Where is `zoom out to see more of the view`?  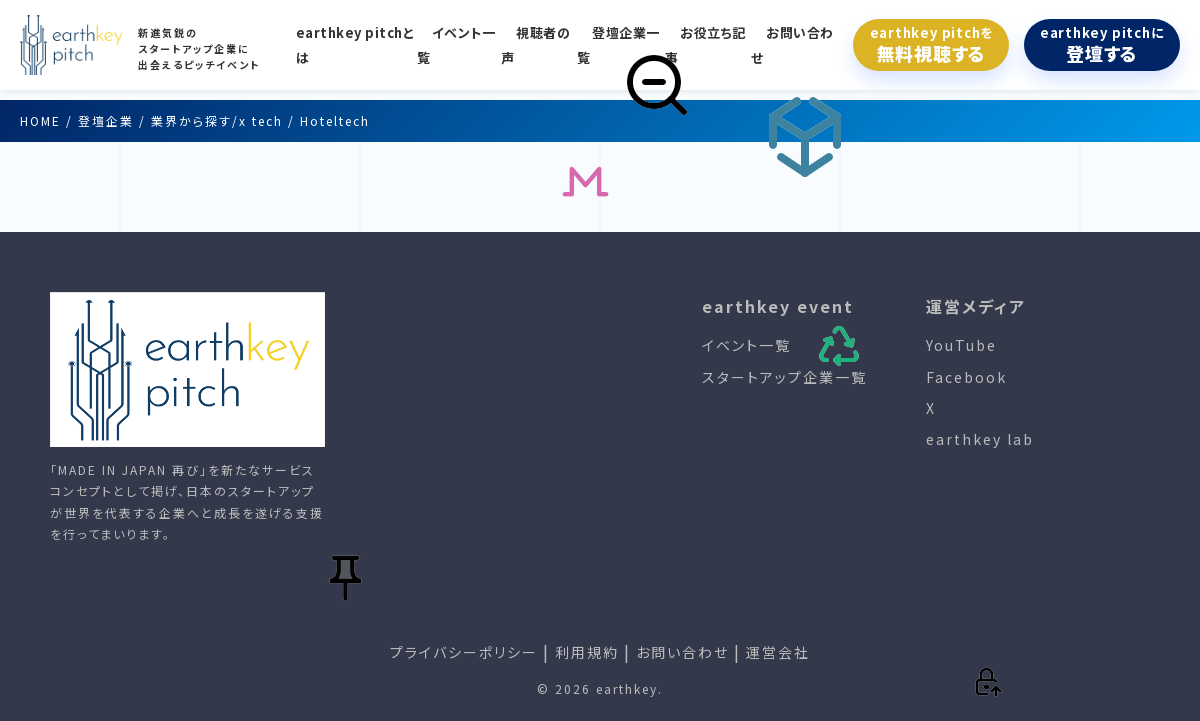
zoom out to see more of the view is located at coordinates (657, 85).